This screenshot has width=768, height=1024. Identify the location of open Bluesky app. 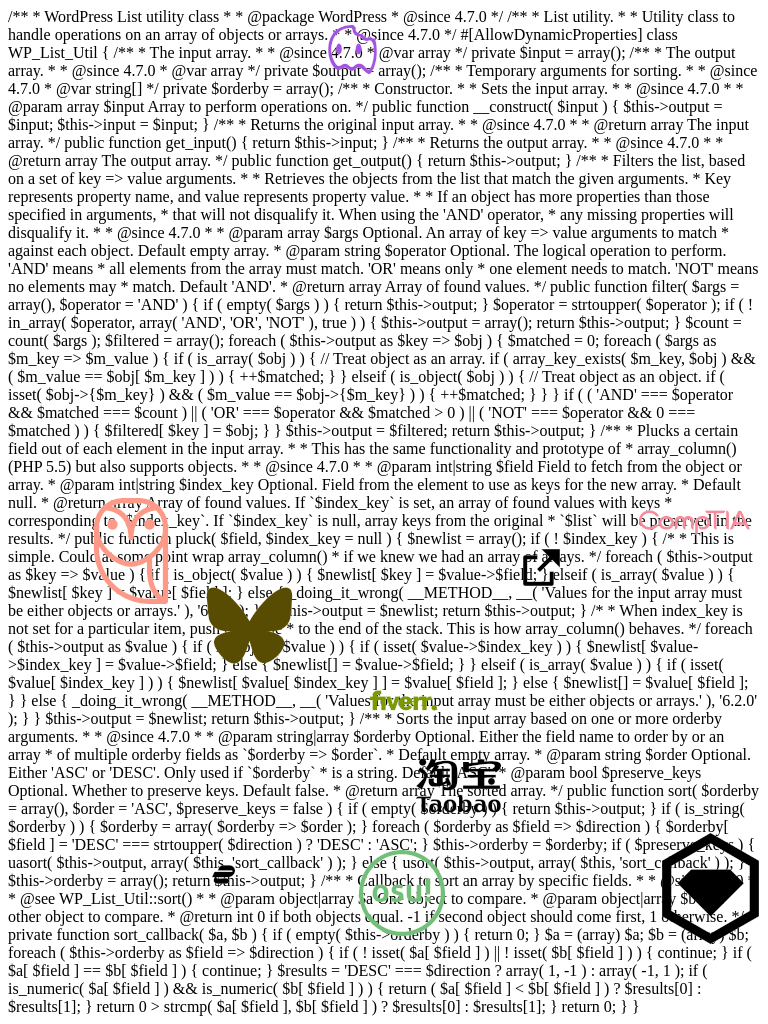
(249, 625).